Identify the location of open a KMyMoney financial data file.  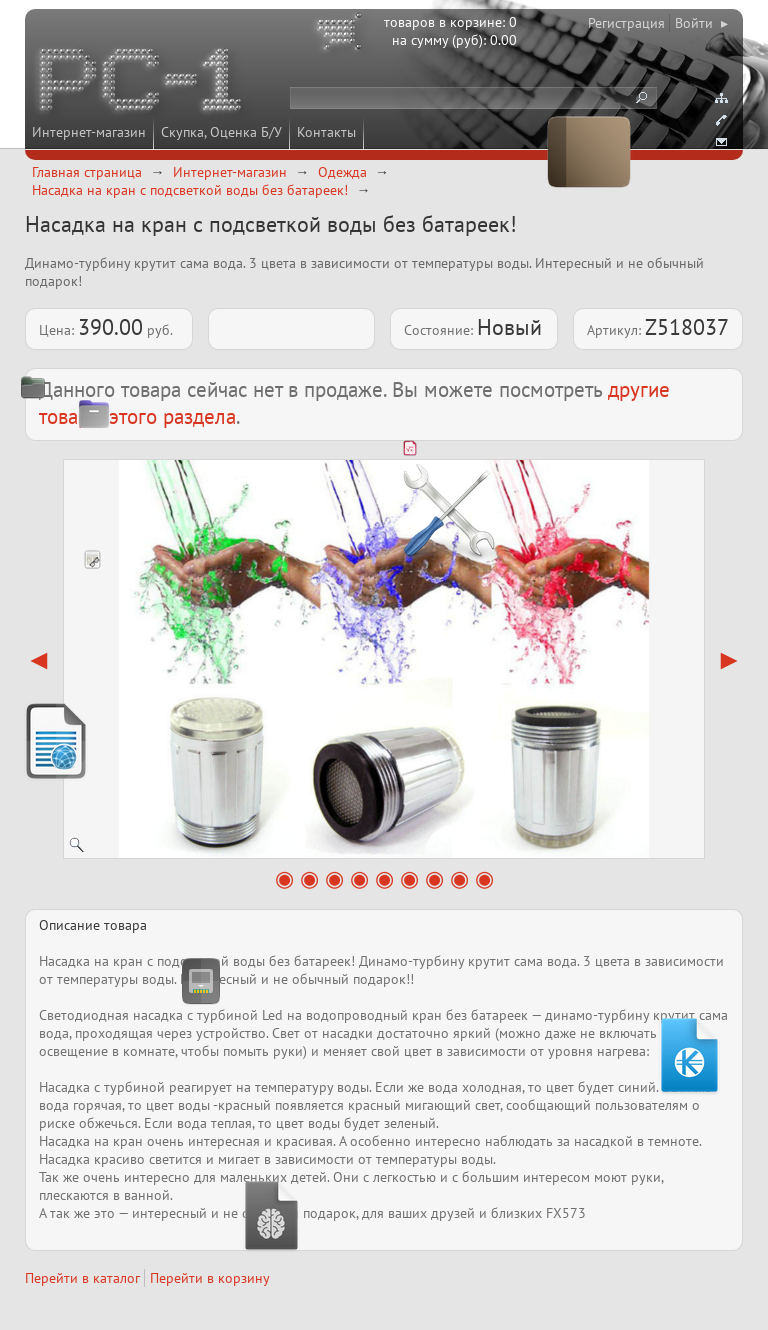
(689, 1056).